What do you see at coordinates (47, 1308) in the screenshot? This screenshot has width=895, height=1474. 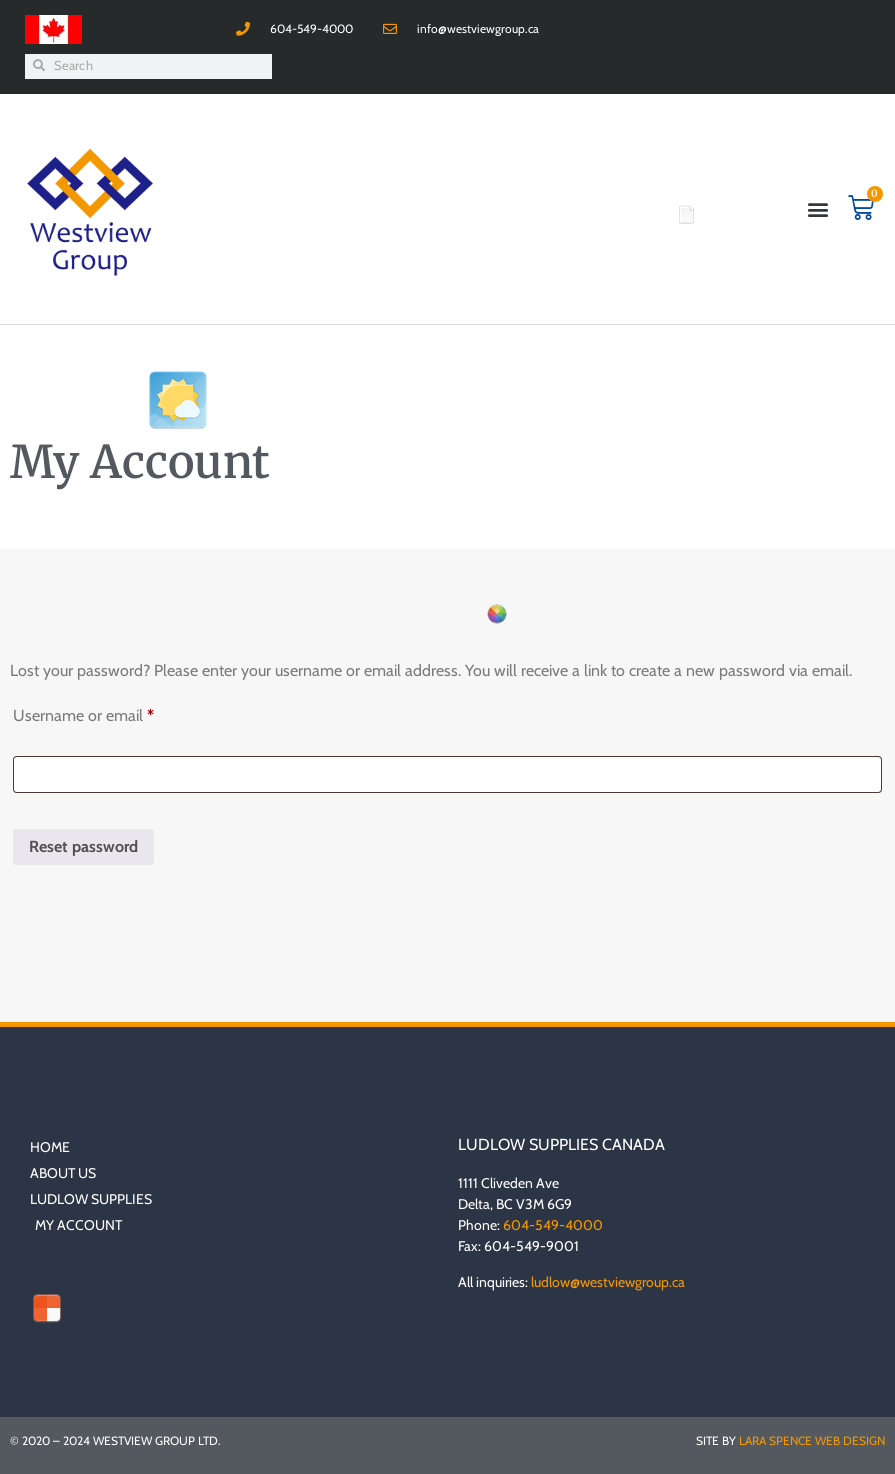 I see `switch to the bottom-right workspace` at bounding box center [47, 1308].